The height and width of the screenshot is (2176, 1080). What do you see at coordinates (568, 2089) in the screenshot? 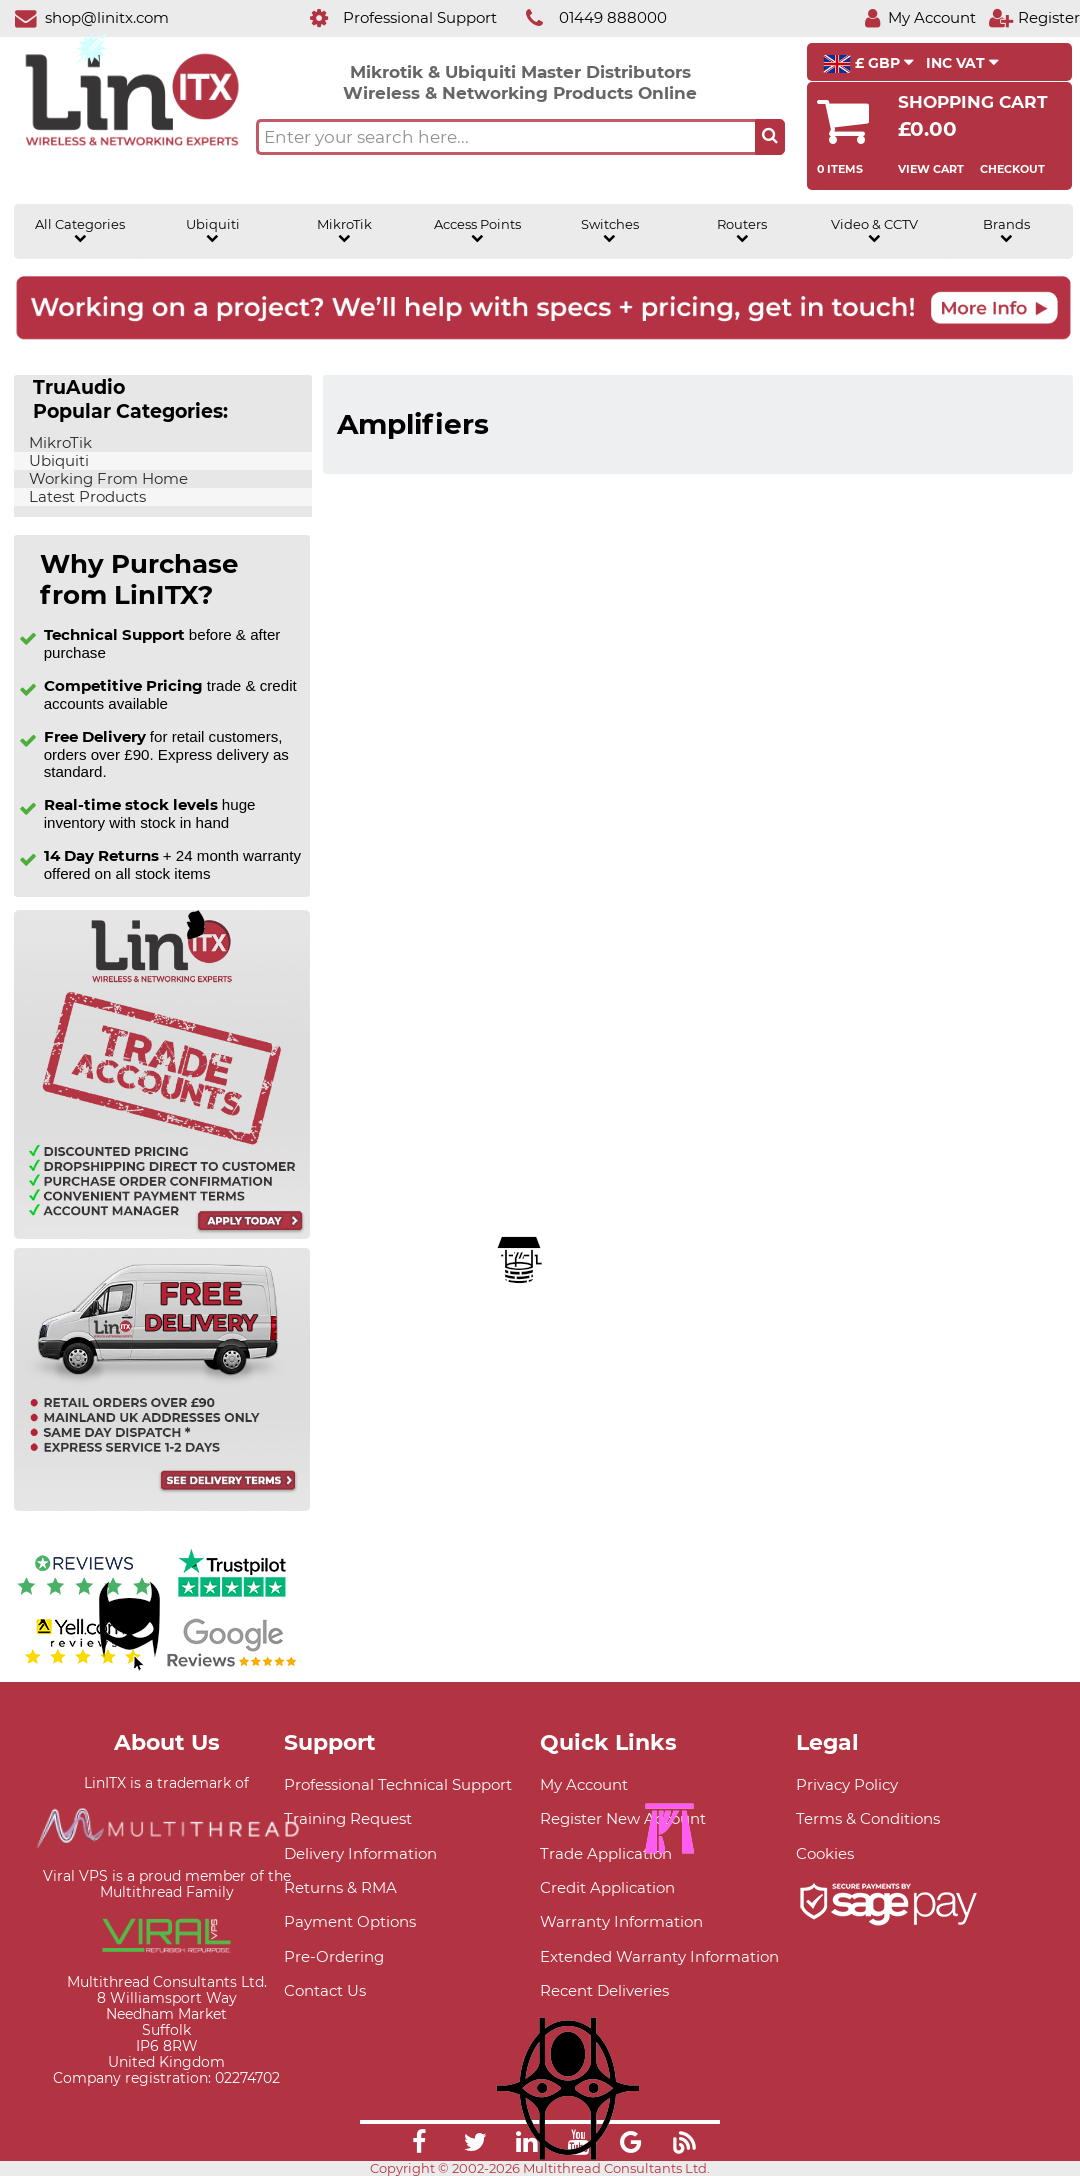
I see `enable eye tracking or gaze detection` at bounding box center [568, 2089].